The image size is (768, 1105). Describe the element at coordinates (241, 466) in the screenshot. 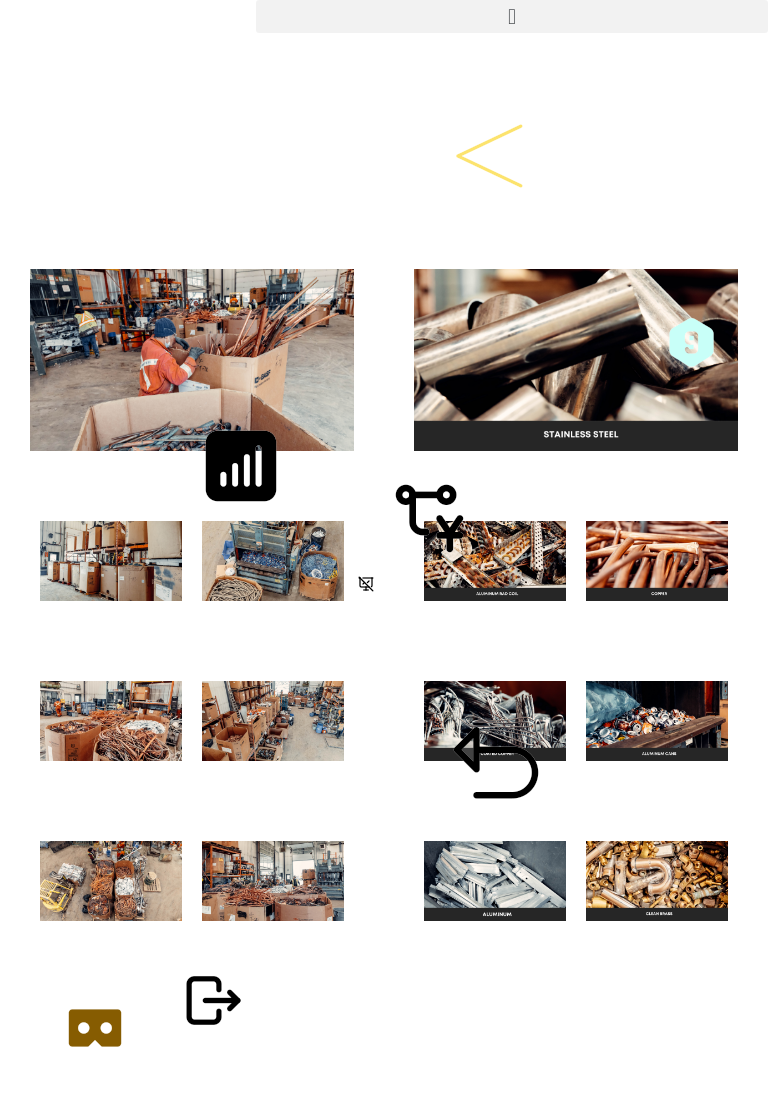

I see `view analytics dashboard` at that location.